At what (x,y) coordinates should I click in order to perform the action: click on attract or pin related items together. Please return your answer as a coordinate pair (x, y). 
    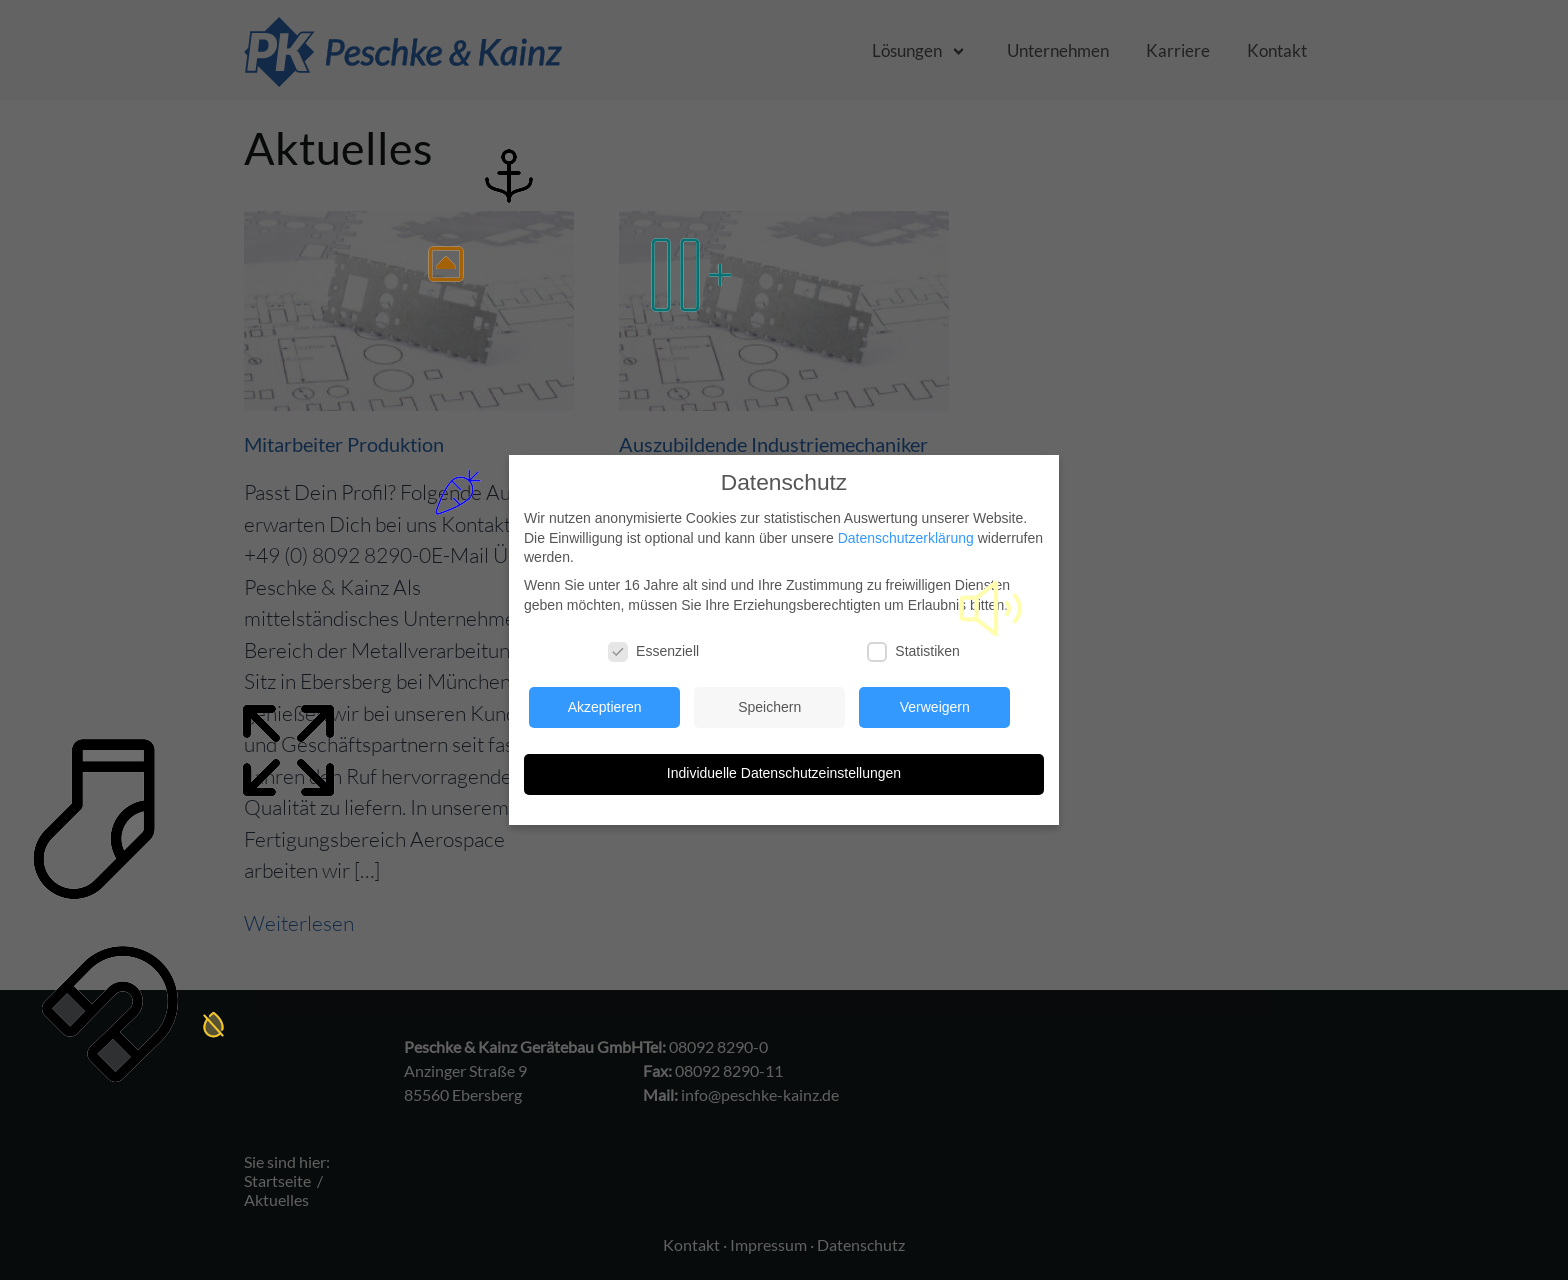
    Looking at the image, I should click on (112, 1011).